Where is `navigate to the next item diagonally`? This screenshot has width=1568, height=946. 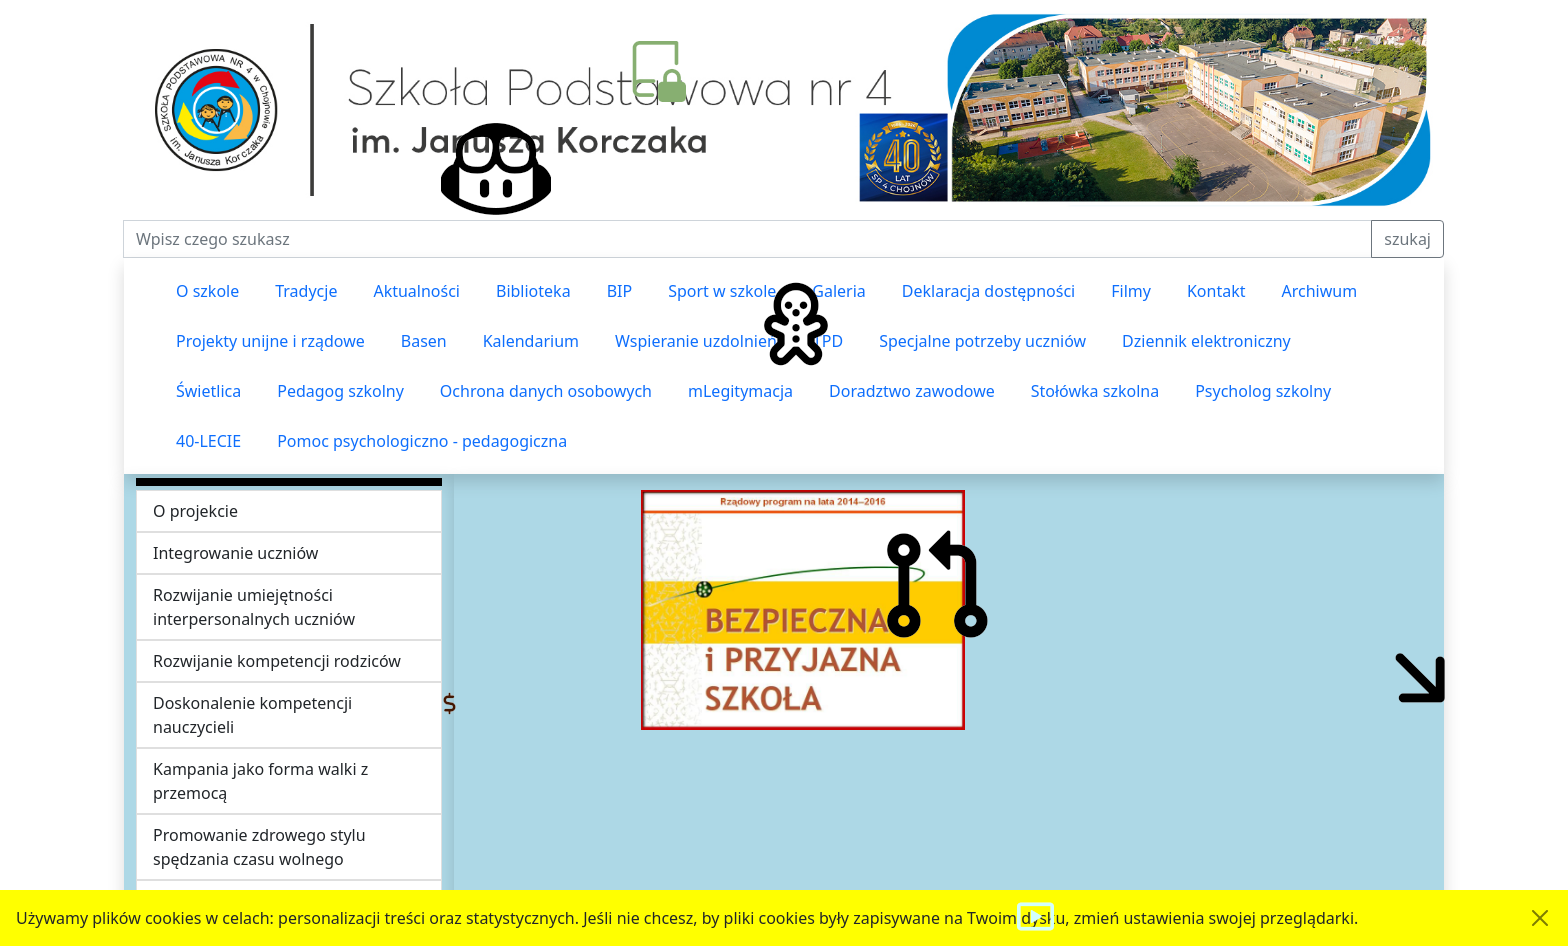
navigate to the next item diagonally is located at coordinates (1420, 678).